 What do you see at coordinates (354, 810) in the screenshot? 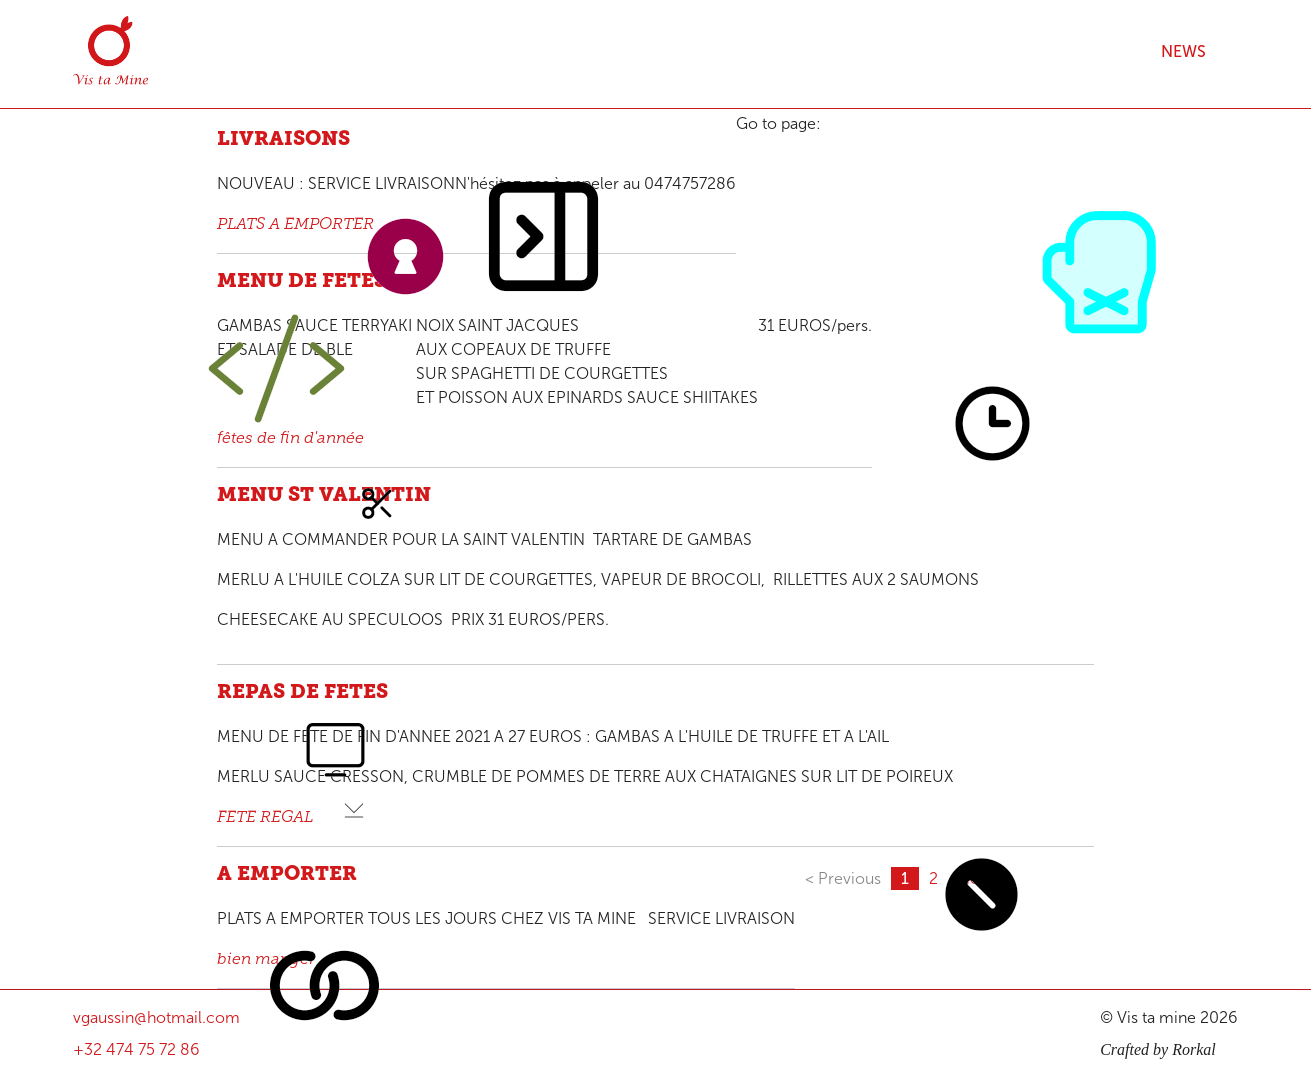
I see `collapse content or section below` at bounding box center [354, 810].